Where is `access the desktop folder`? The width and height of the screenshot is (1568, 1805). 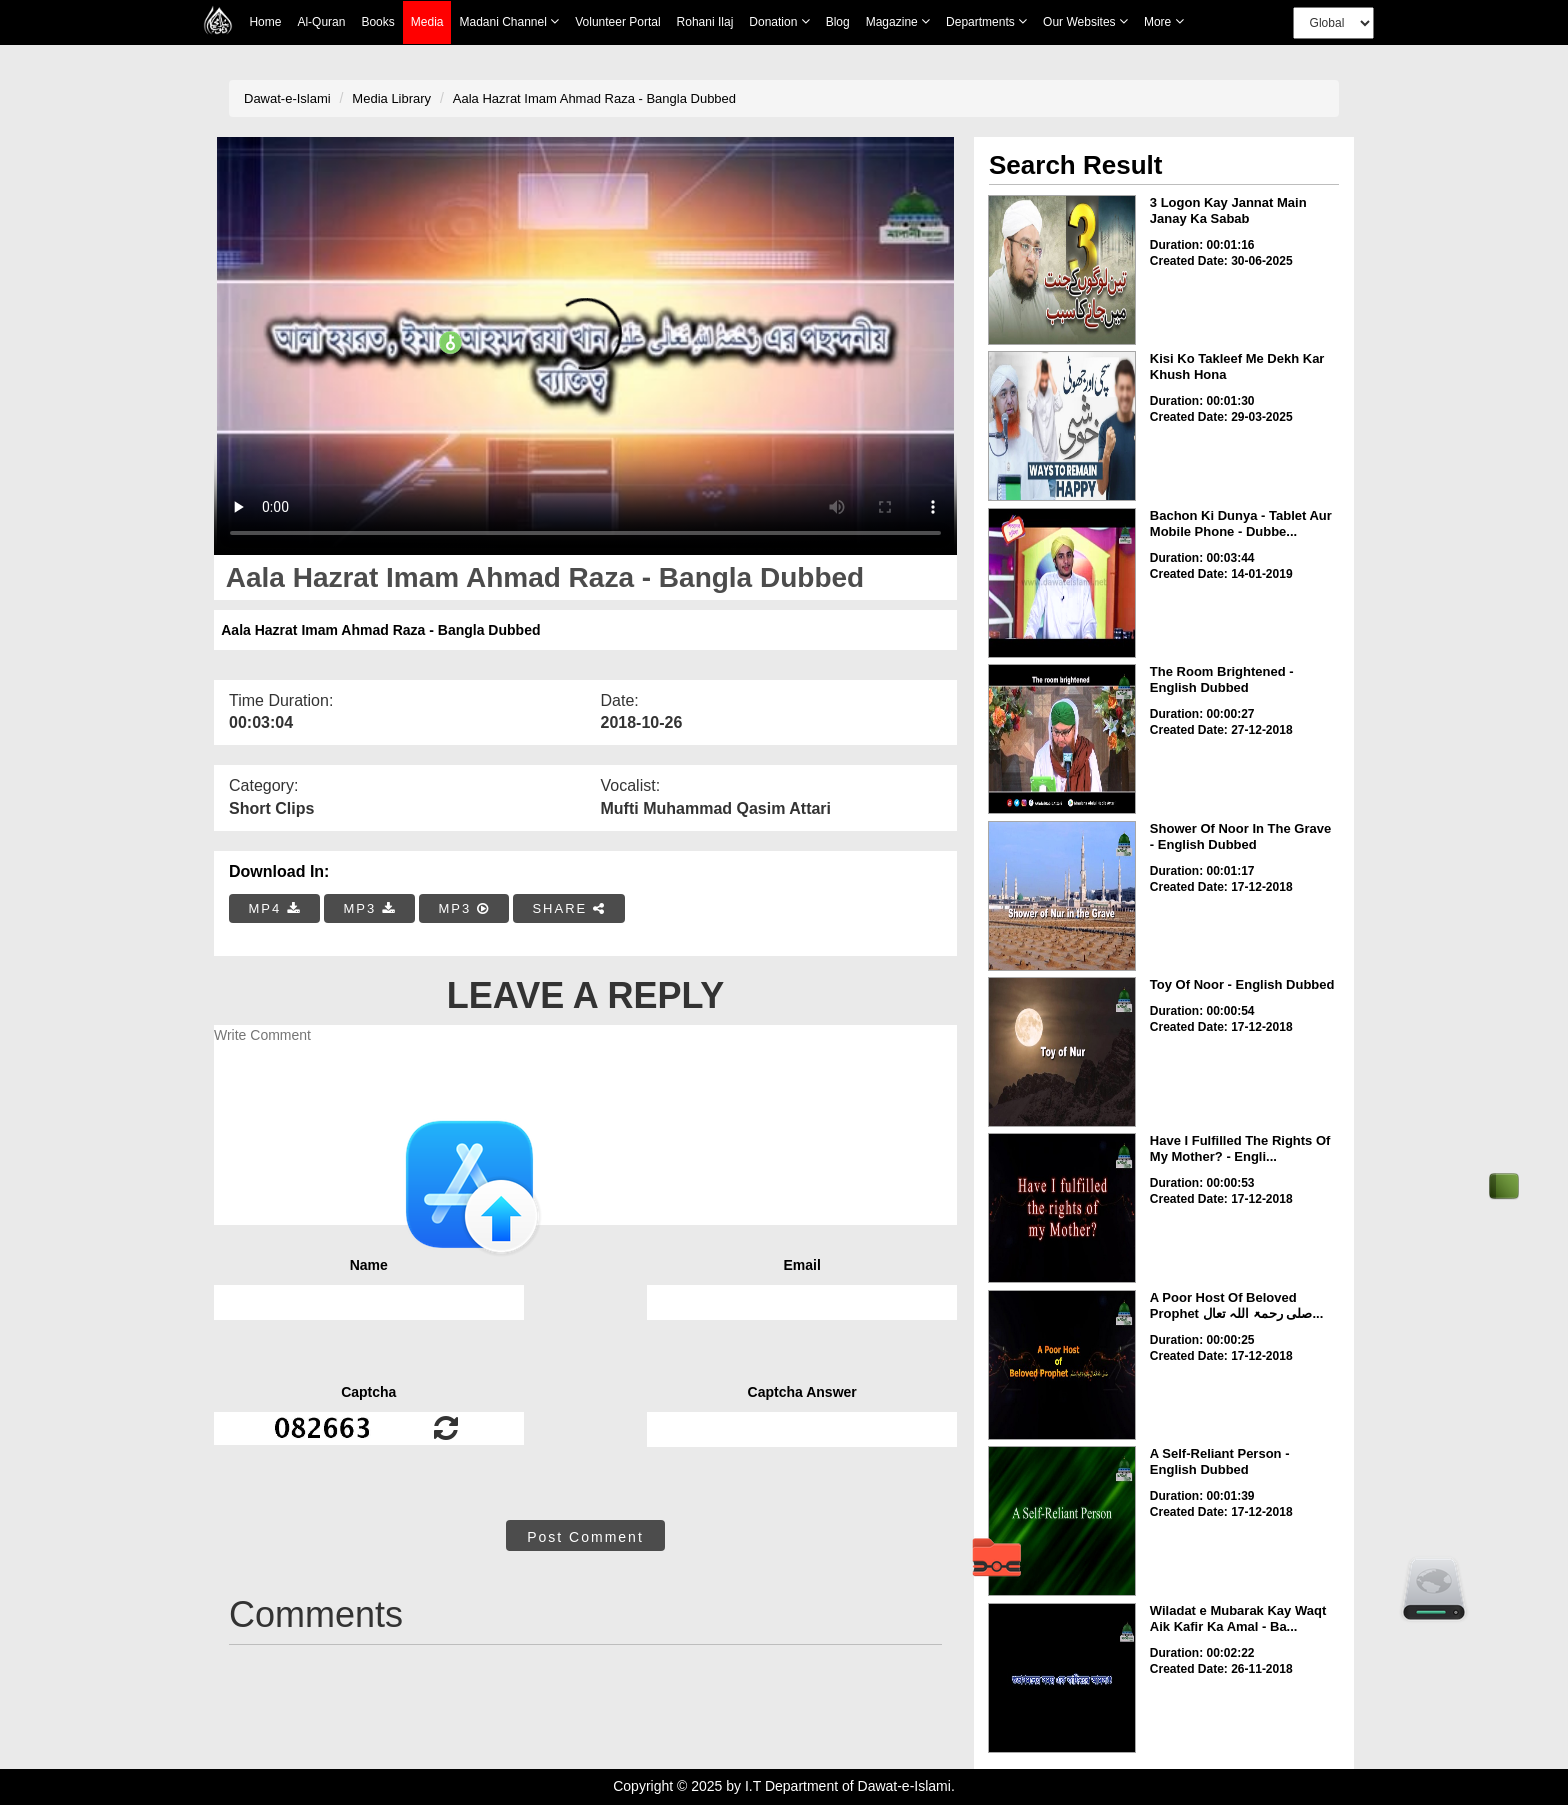 access the desktop folder is located at coordinates (1504, 1185).